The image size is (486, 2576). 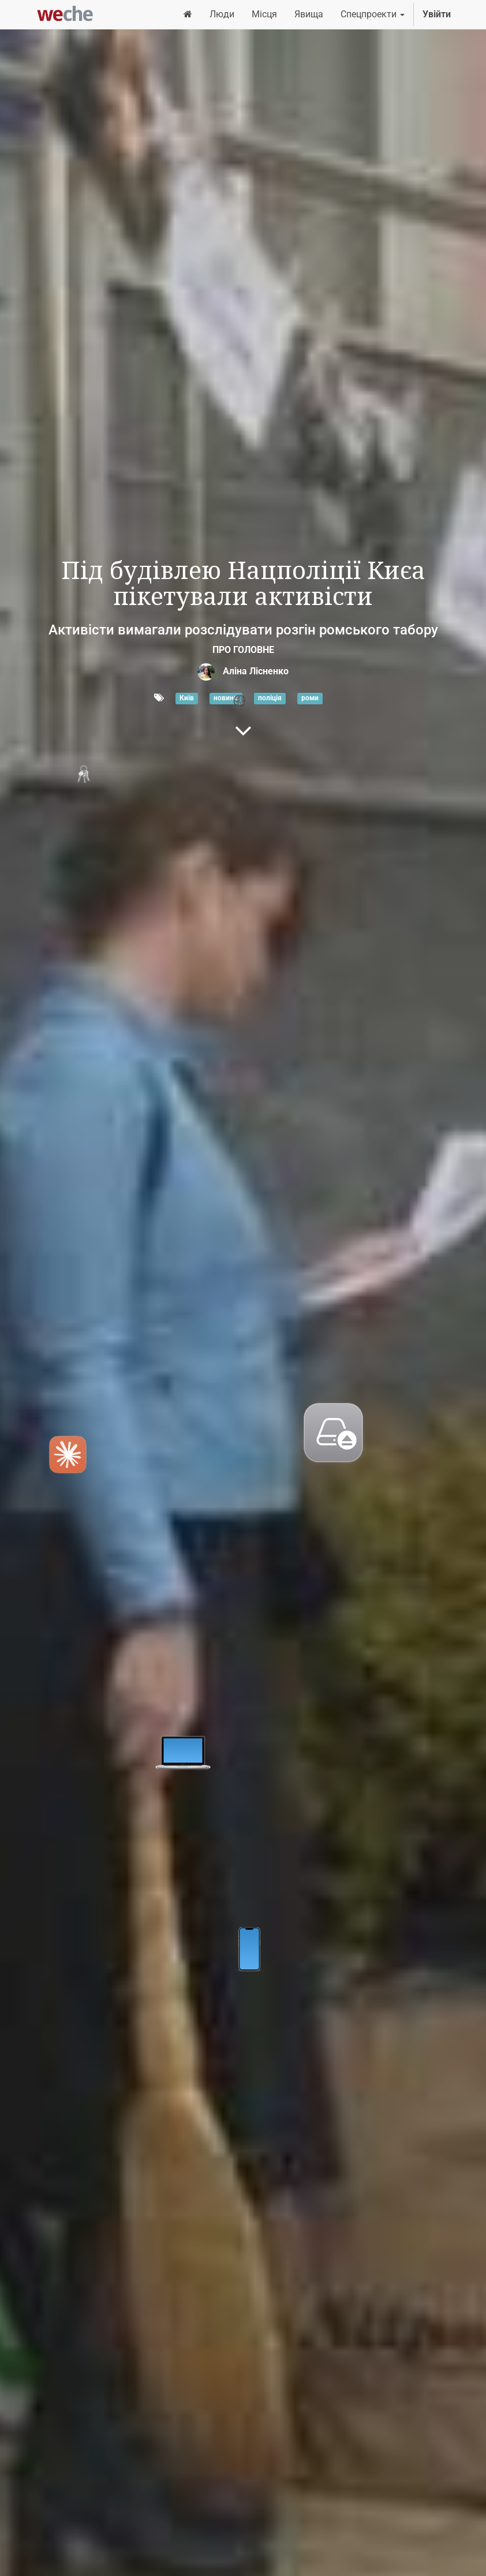 What do you see at coordinates (333, 1433) in the screenshot?
I see `eject or safely remove external storage device` at bounding box center [333, 1433].